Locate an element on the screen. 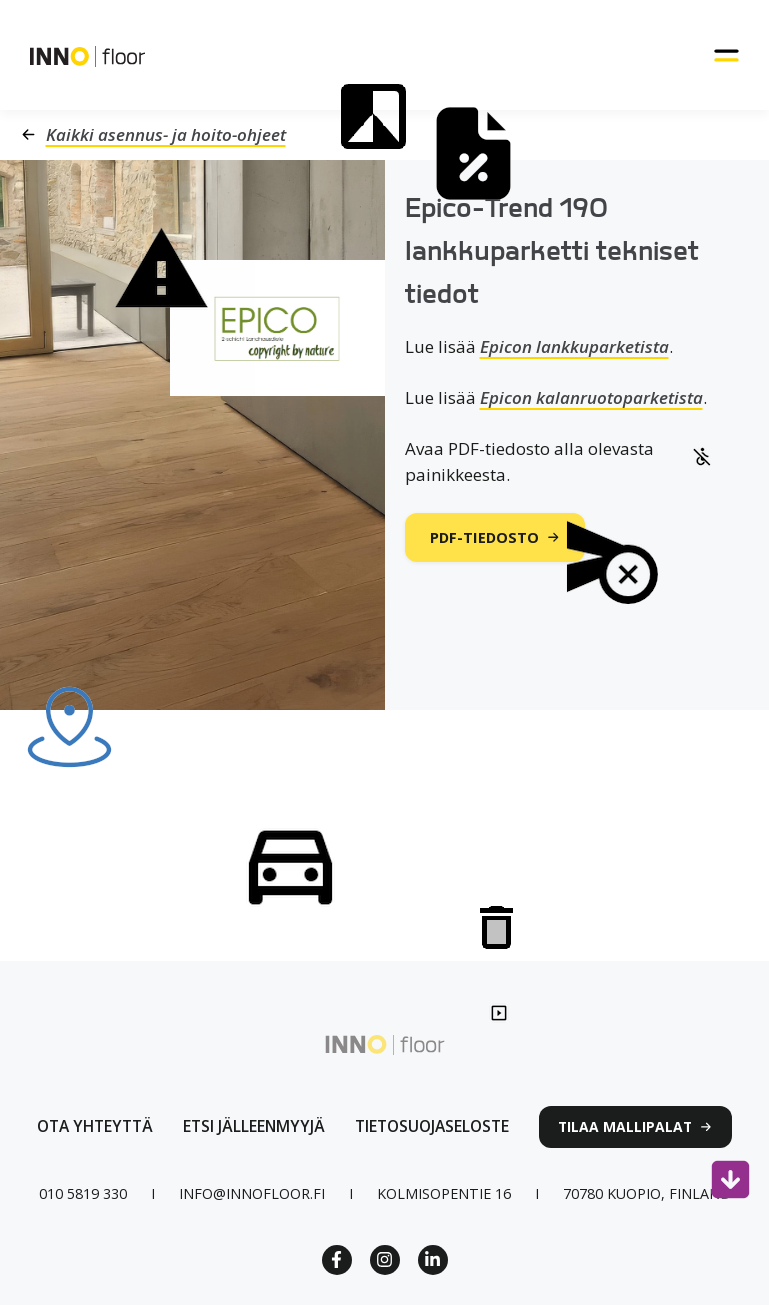 The image size is (769, 1305). apply black and white filter to image is located at coordinates (373, 116).